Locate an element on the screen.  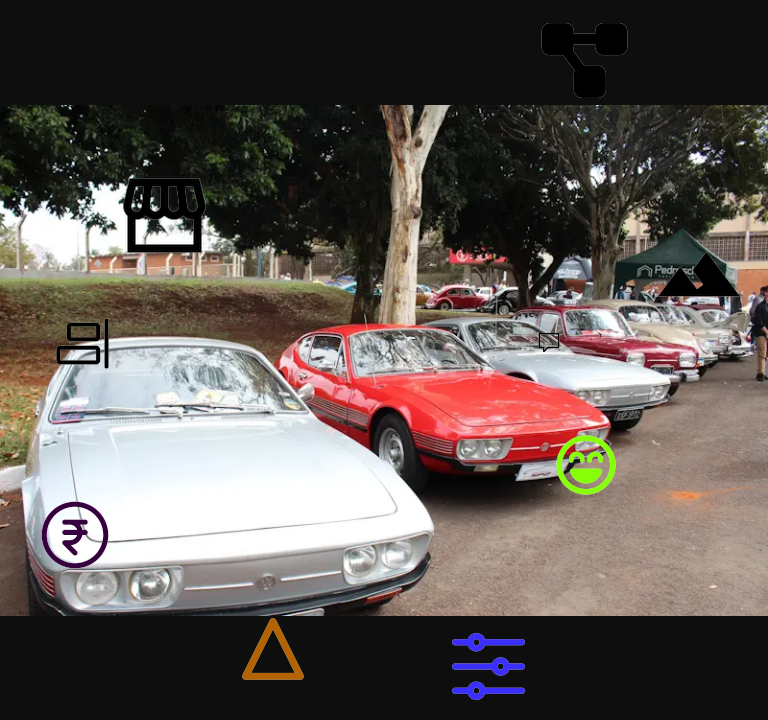
indicates change or difference in a value is located at coordinates (273, 649).